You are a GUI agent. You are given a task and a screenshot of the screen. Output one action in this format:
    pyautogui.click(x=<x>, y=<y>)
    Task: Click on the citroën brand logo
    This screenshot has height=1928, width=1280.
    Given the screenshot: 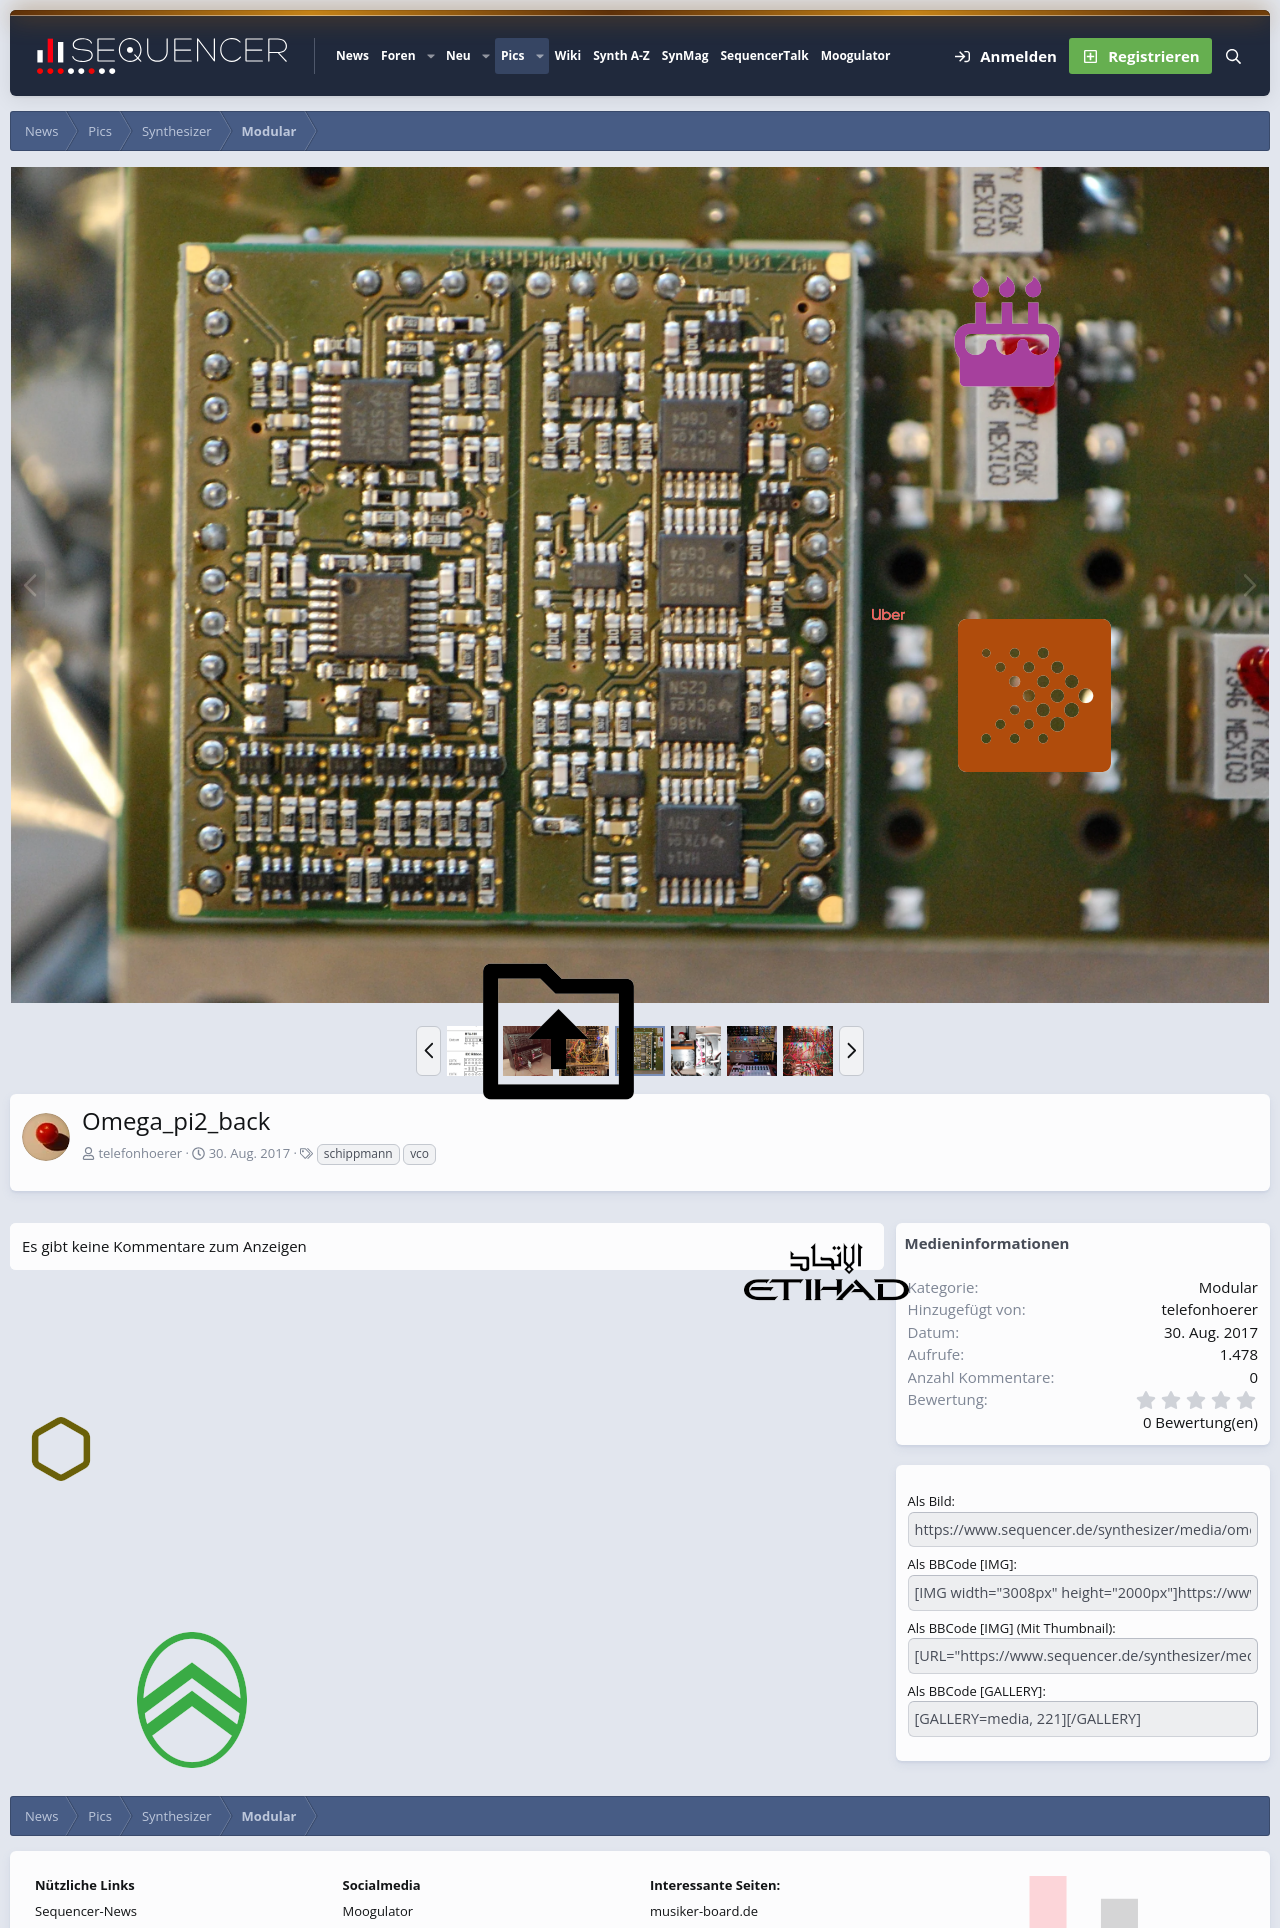 What is the action you would take?
    pyautogui.click(x=192, y=1700)
    